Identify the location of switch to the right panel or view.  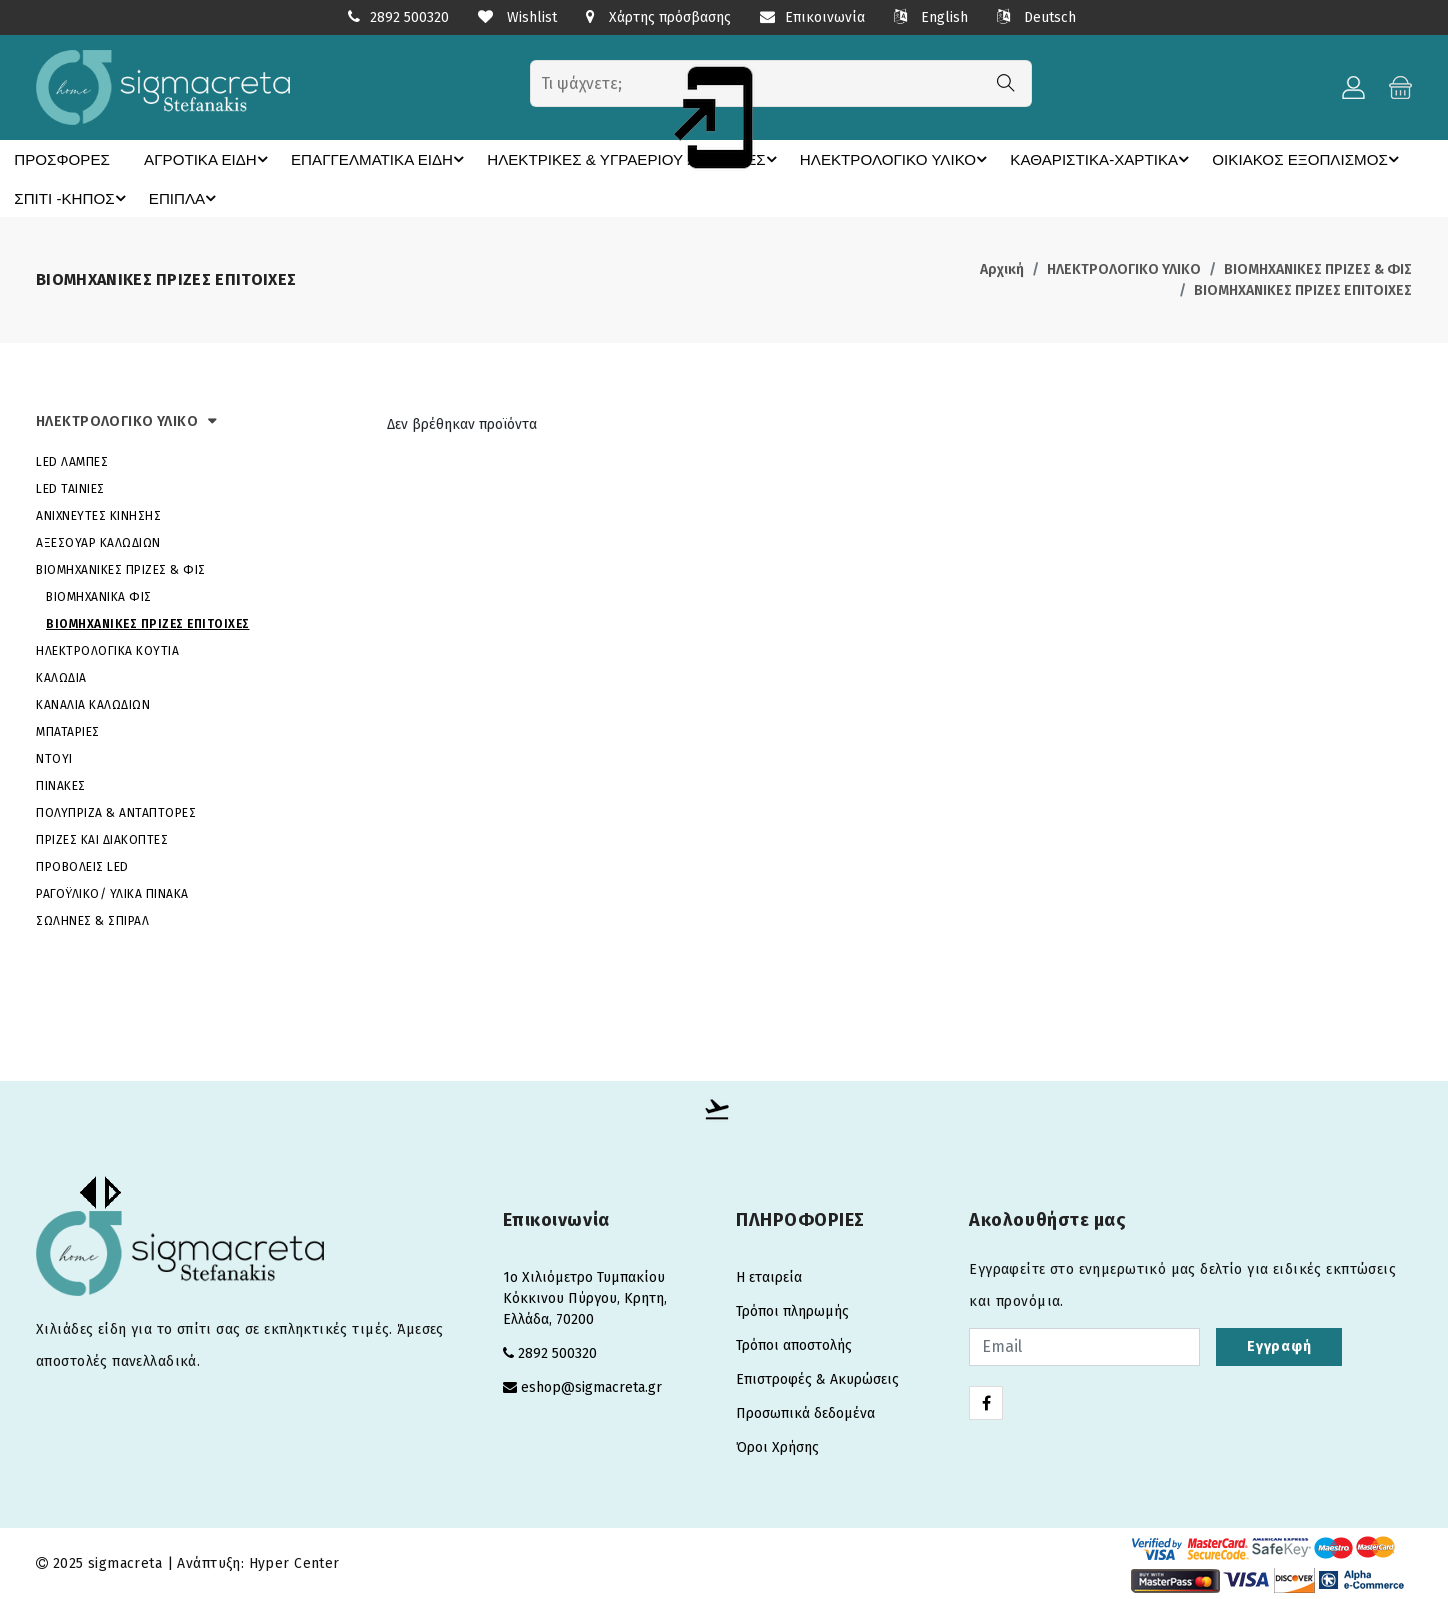
(100, 1192).